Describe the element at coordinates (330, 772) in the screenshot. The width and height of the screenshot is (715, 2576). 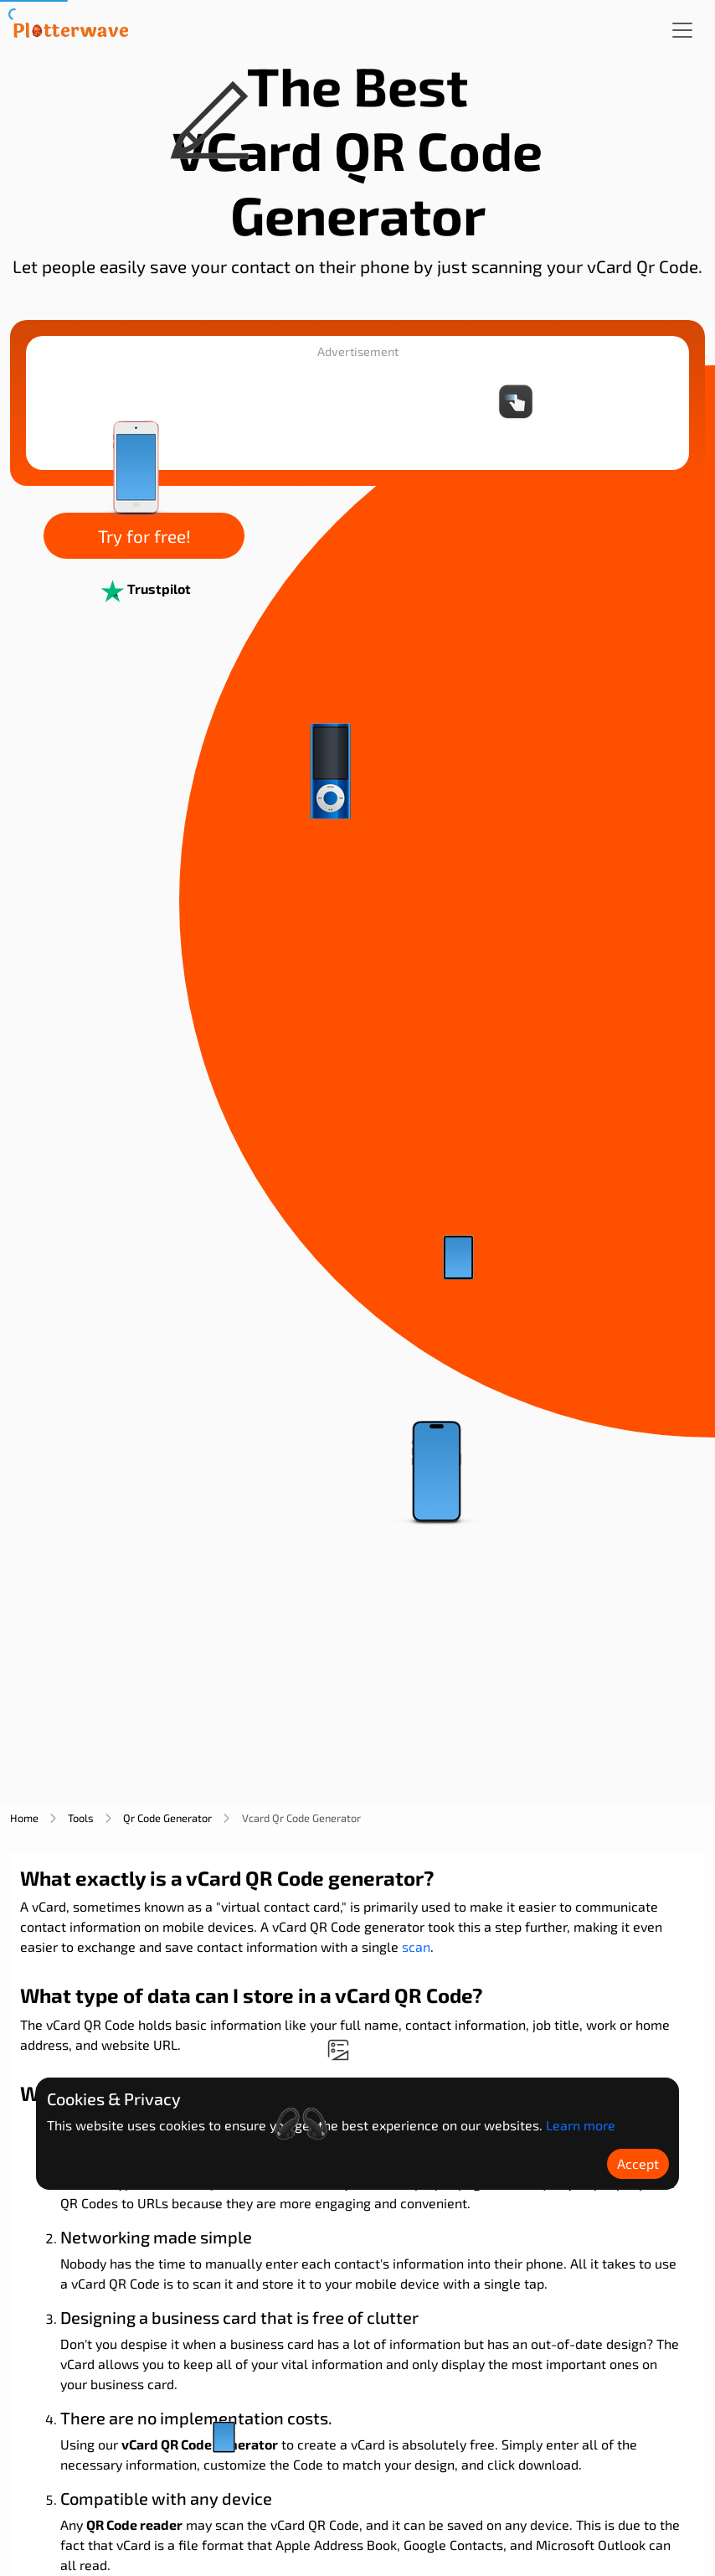
I see `iPod nano device connected` at that location.